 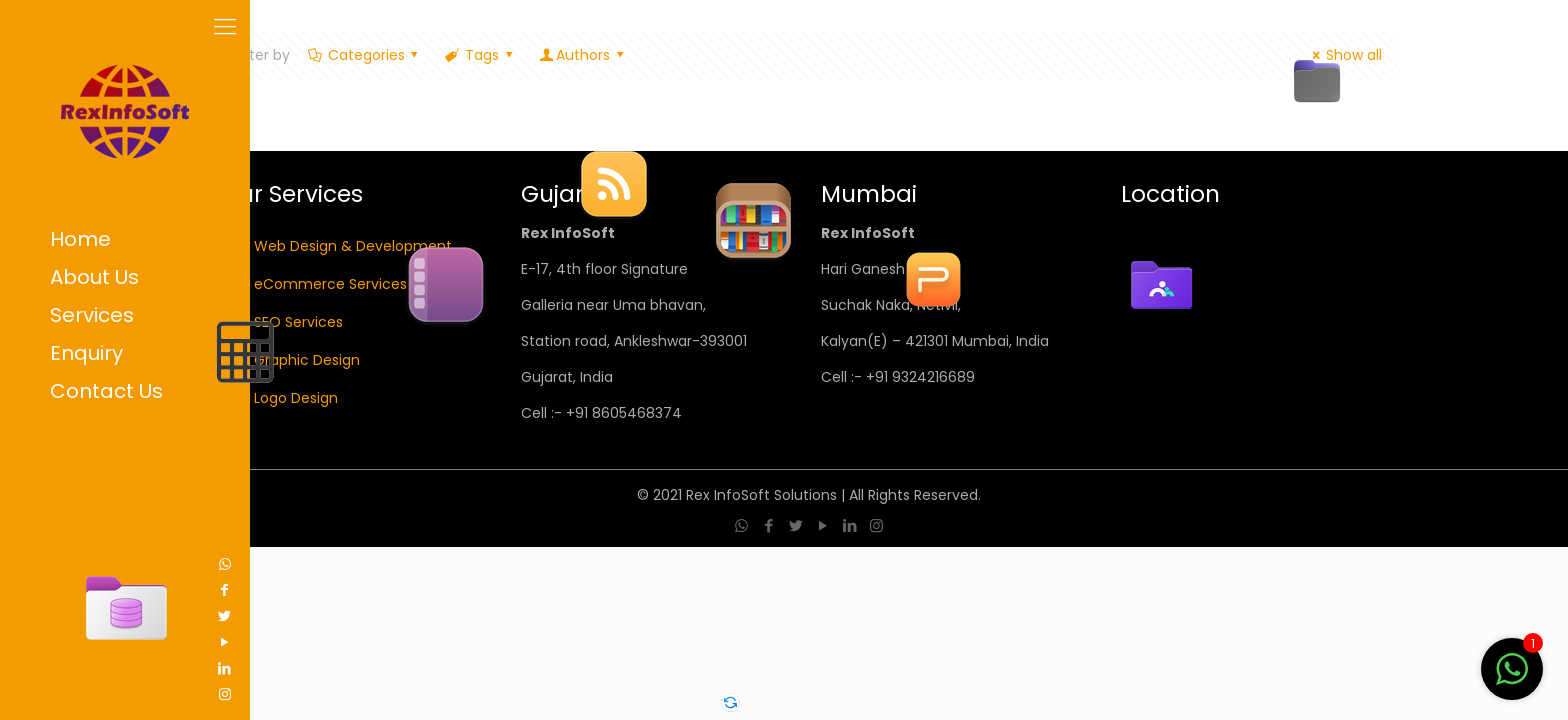 I want to click on open read it later app to view saved articles, so click(x=753, y=220).